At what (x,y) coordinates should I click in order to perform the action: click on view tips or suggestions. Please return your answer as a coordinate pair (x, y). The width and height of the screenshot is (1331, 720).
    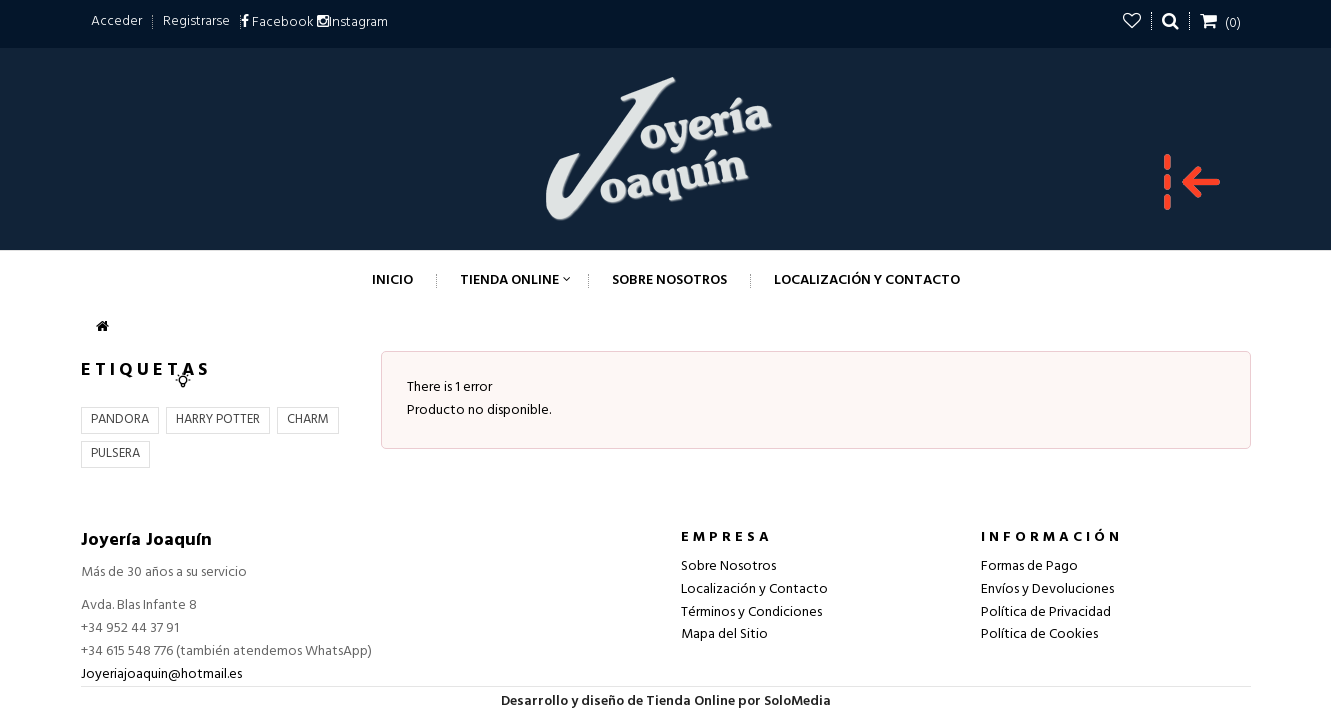
    Looking at the image, I should click on (183, 380).